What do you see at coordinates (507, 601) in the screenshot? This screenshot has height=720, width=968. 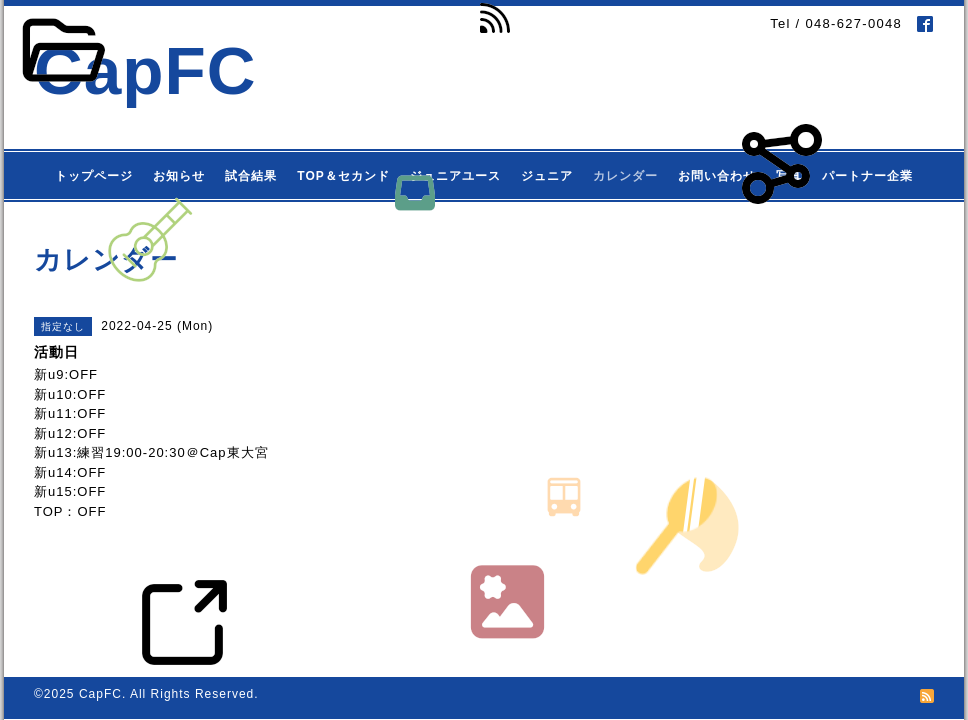 I see `add or upload an image` at bounding box center [507, 601].